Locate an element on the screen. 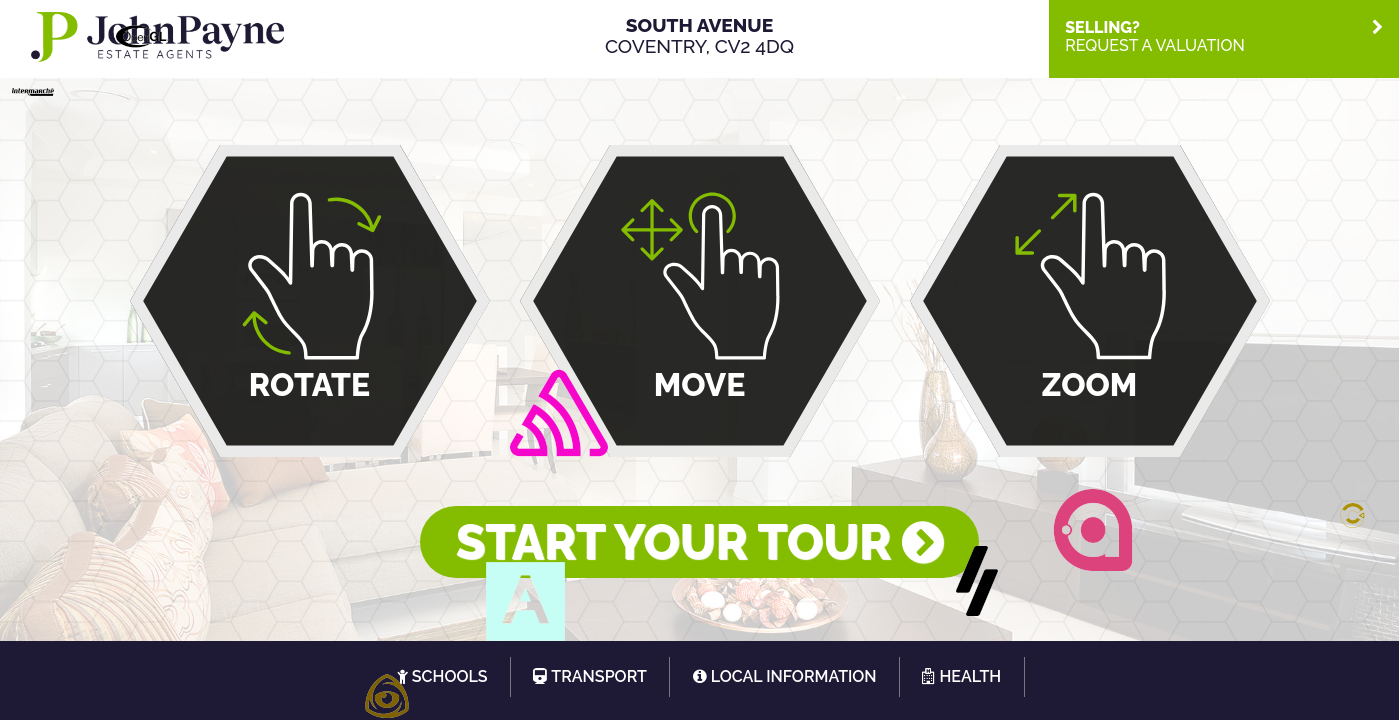  enable character recognition or OCR is located at coordinates (525, 601).